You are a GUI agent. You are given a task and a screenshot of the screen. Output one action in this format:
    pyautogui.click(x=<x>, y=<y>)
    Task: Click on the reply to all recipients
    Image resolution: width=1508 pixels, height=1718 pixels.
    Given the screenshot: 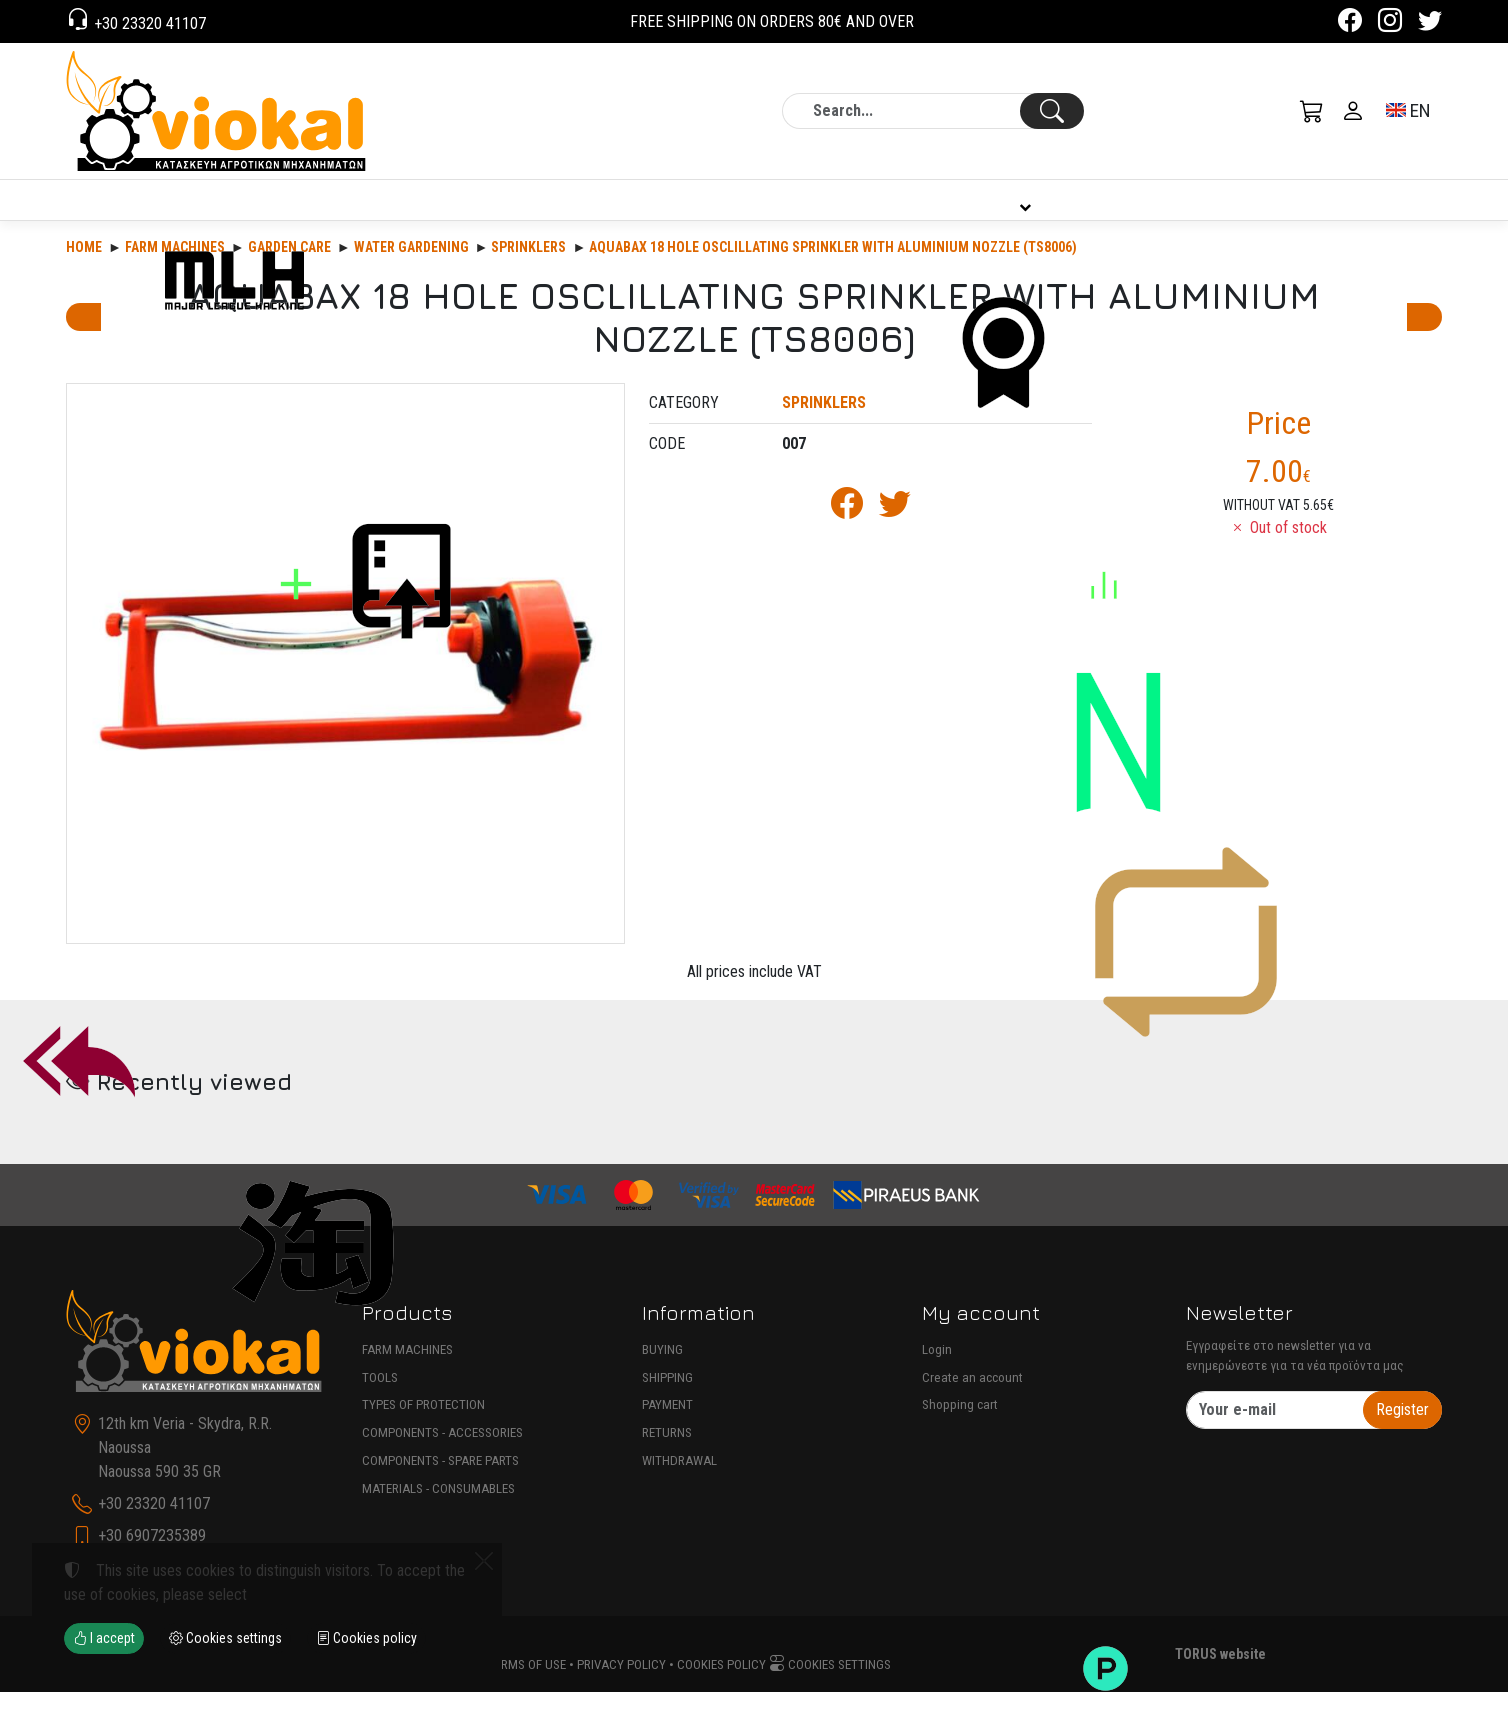 What is the action you would take?
    pyautogui.click(x=79, y=1061)
    